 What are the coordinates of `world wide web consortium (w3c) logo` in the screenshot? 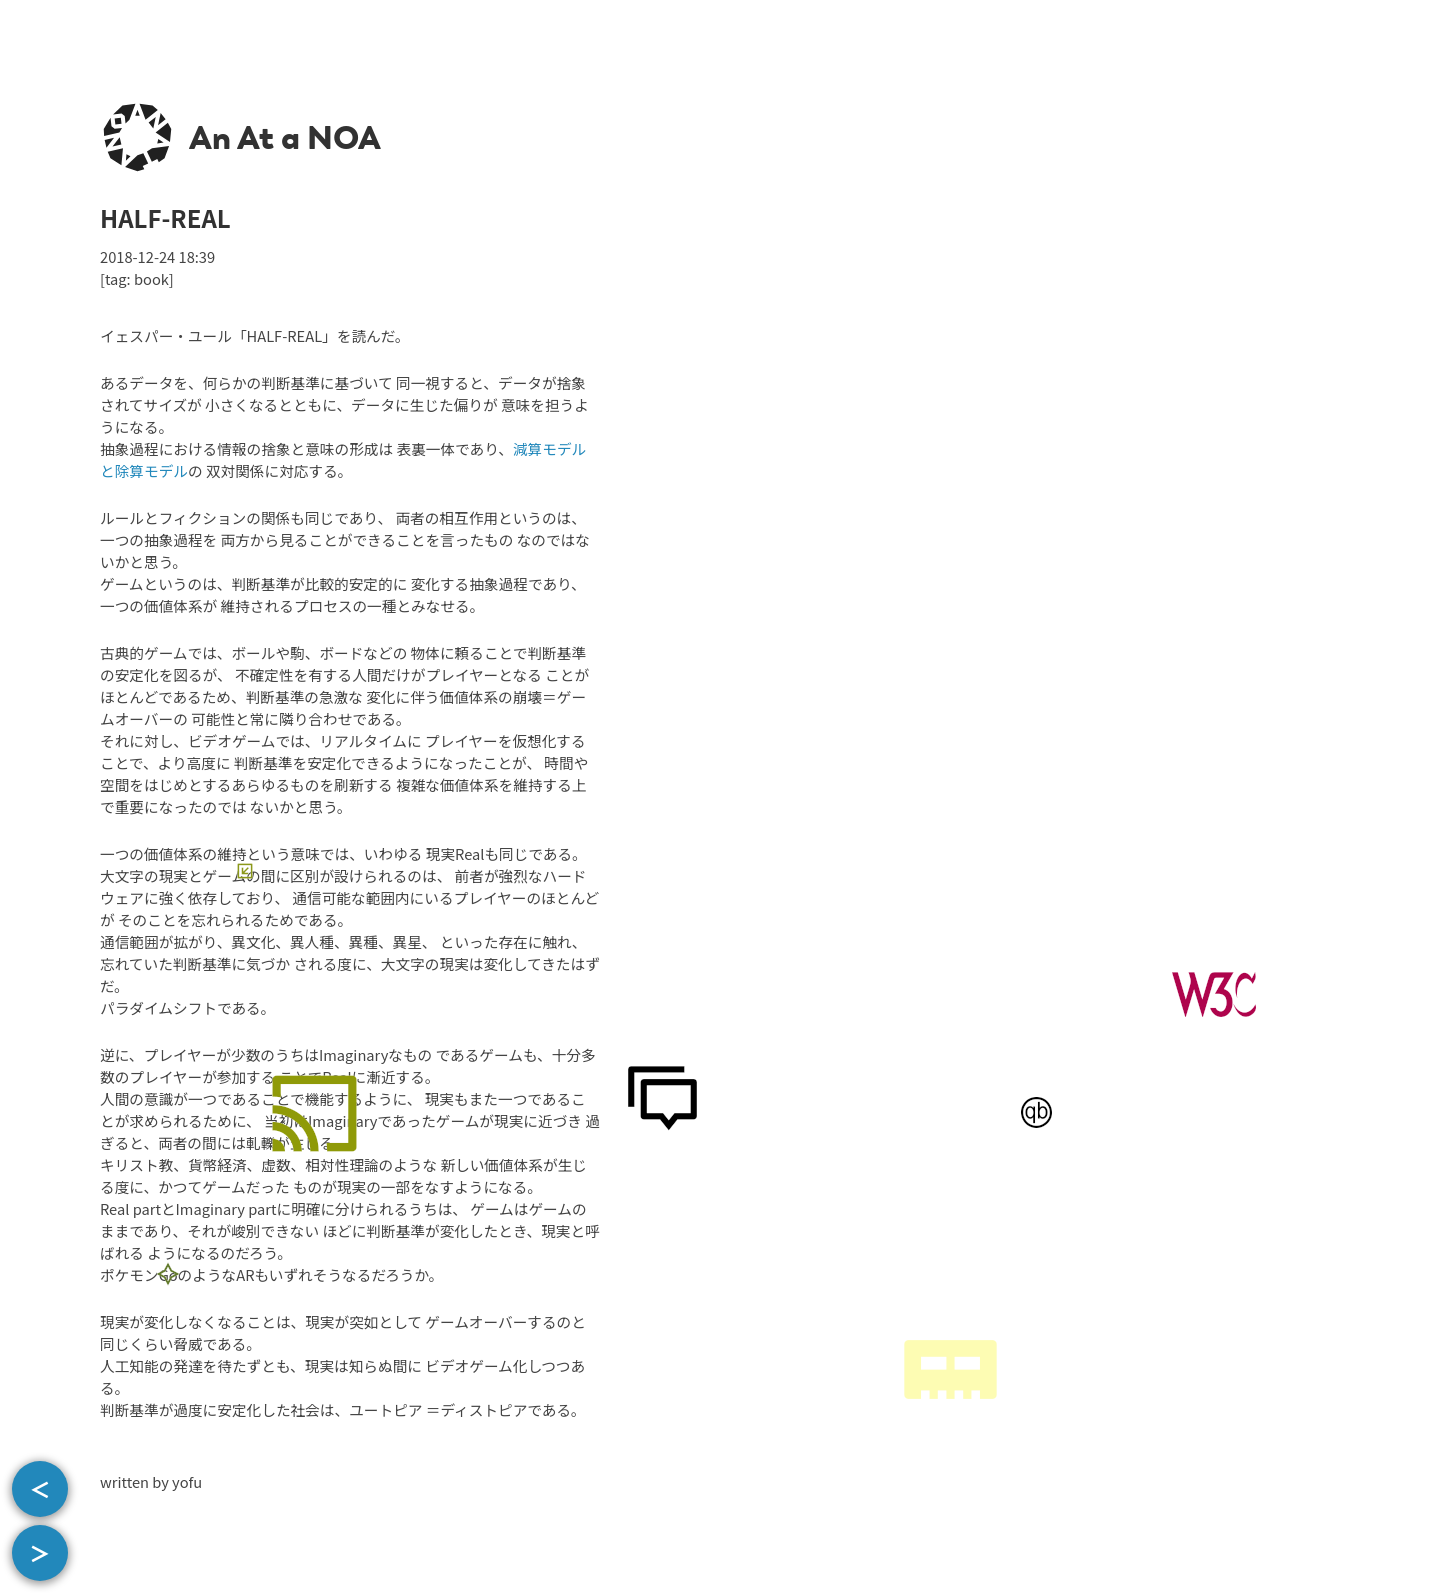 It's located at (1214, 993).